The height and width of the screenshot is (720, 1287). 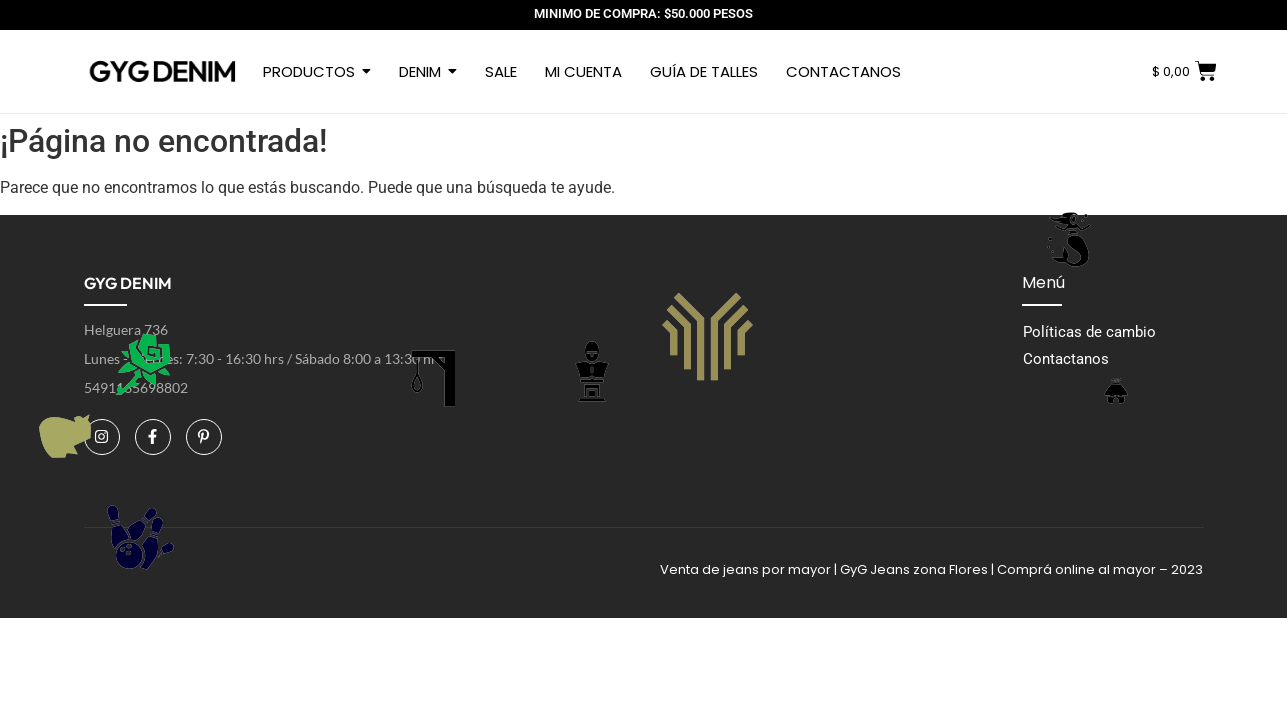 I want to click on select a hut or shelter in-game, so click(x=1116, y=391).